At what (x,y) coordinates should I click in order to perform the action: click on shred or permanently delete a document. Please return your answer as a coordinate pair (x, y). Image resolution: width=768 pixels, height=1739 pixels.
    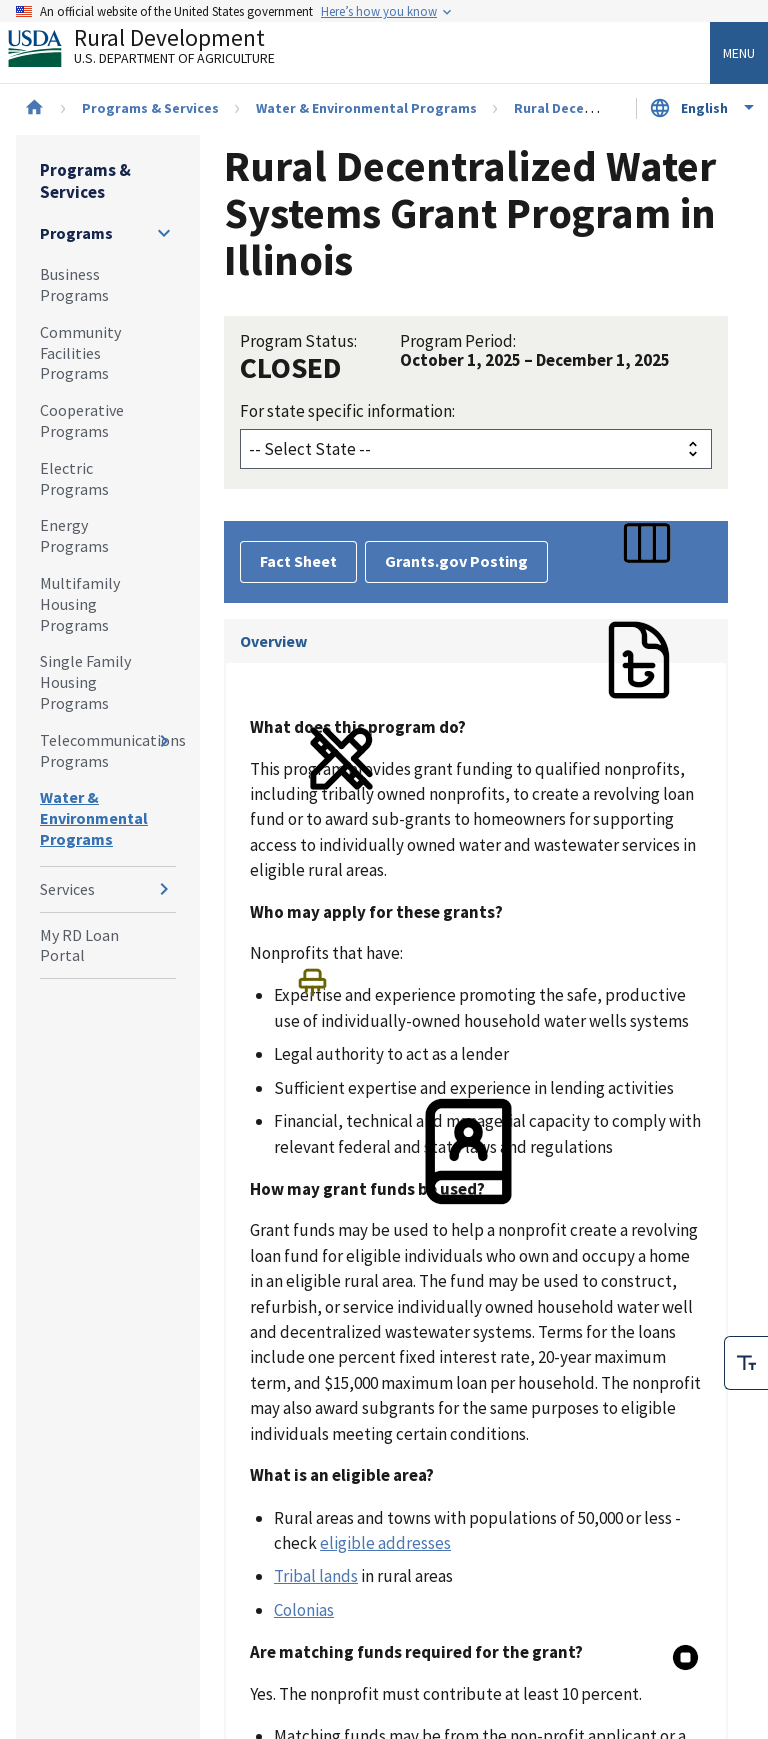
    Looking at the image, I should click on (312, 982).